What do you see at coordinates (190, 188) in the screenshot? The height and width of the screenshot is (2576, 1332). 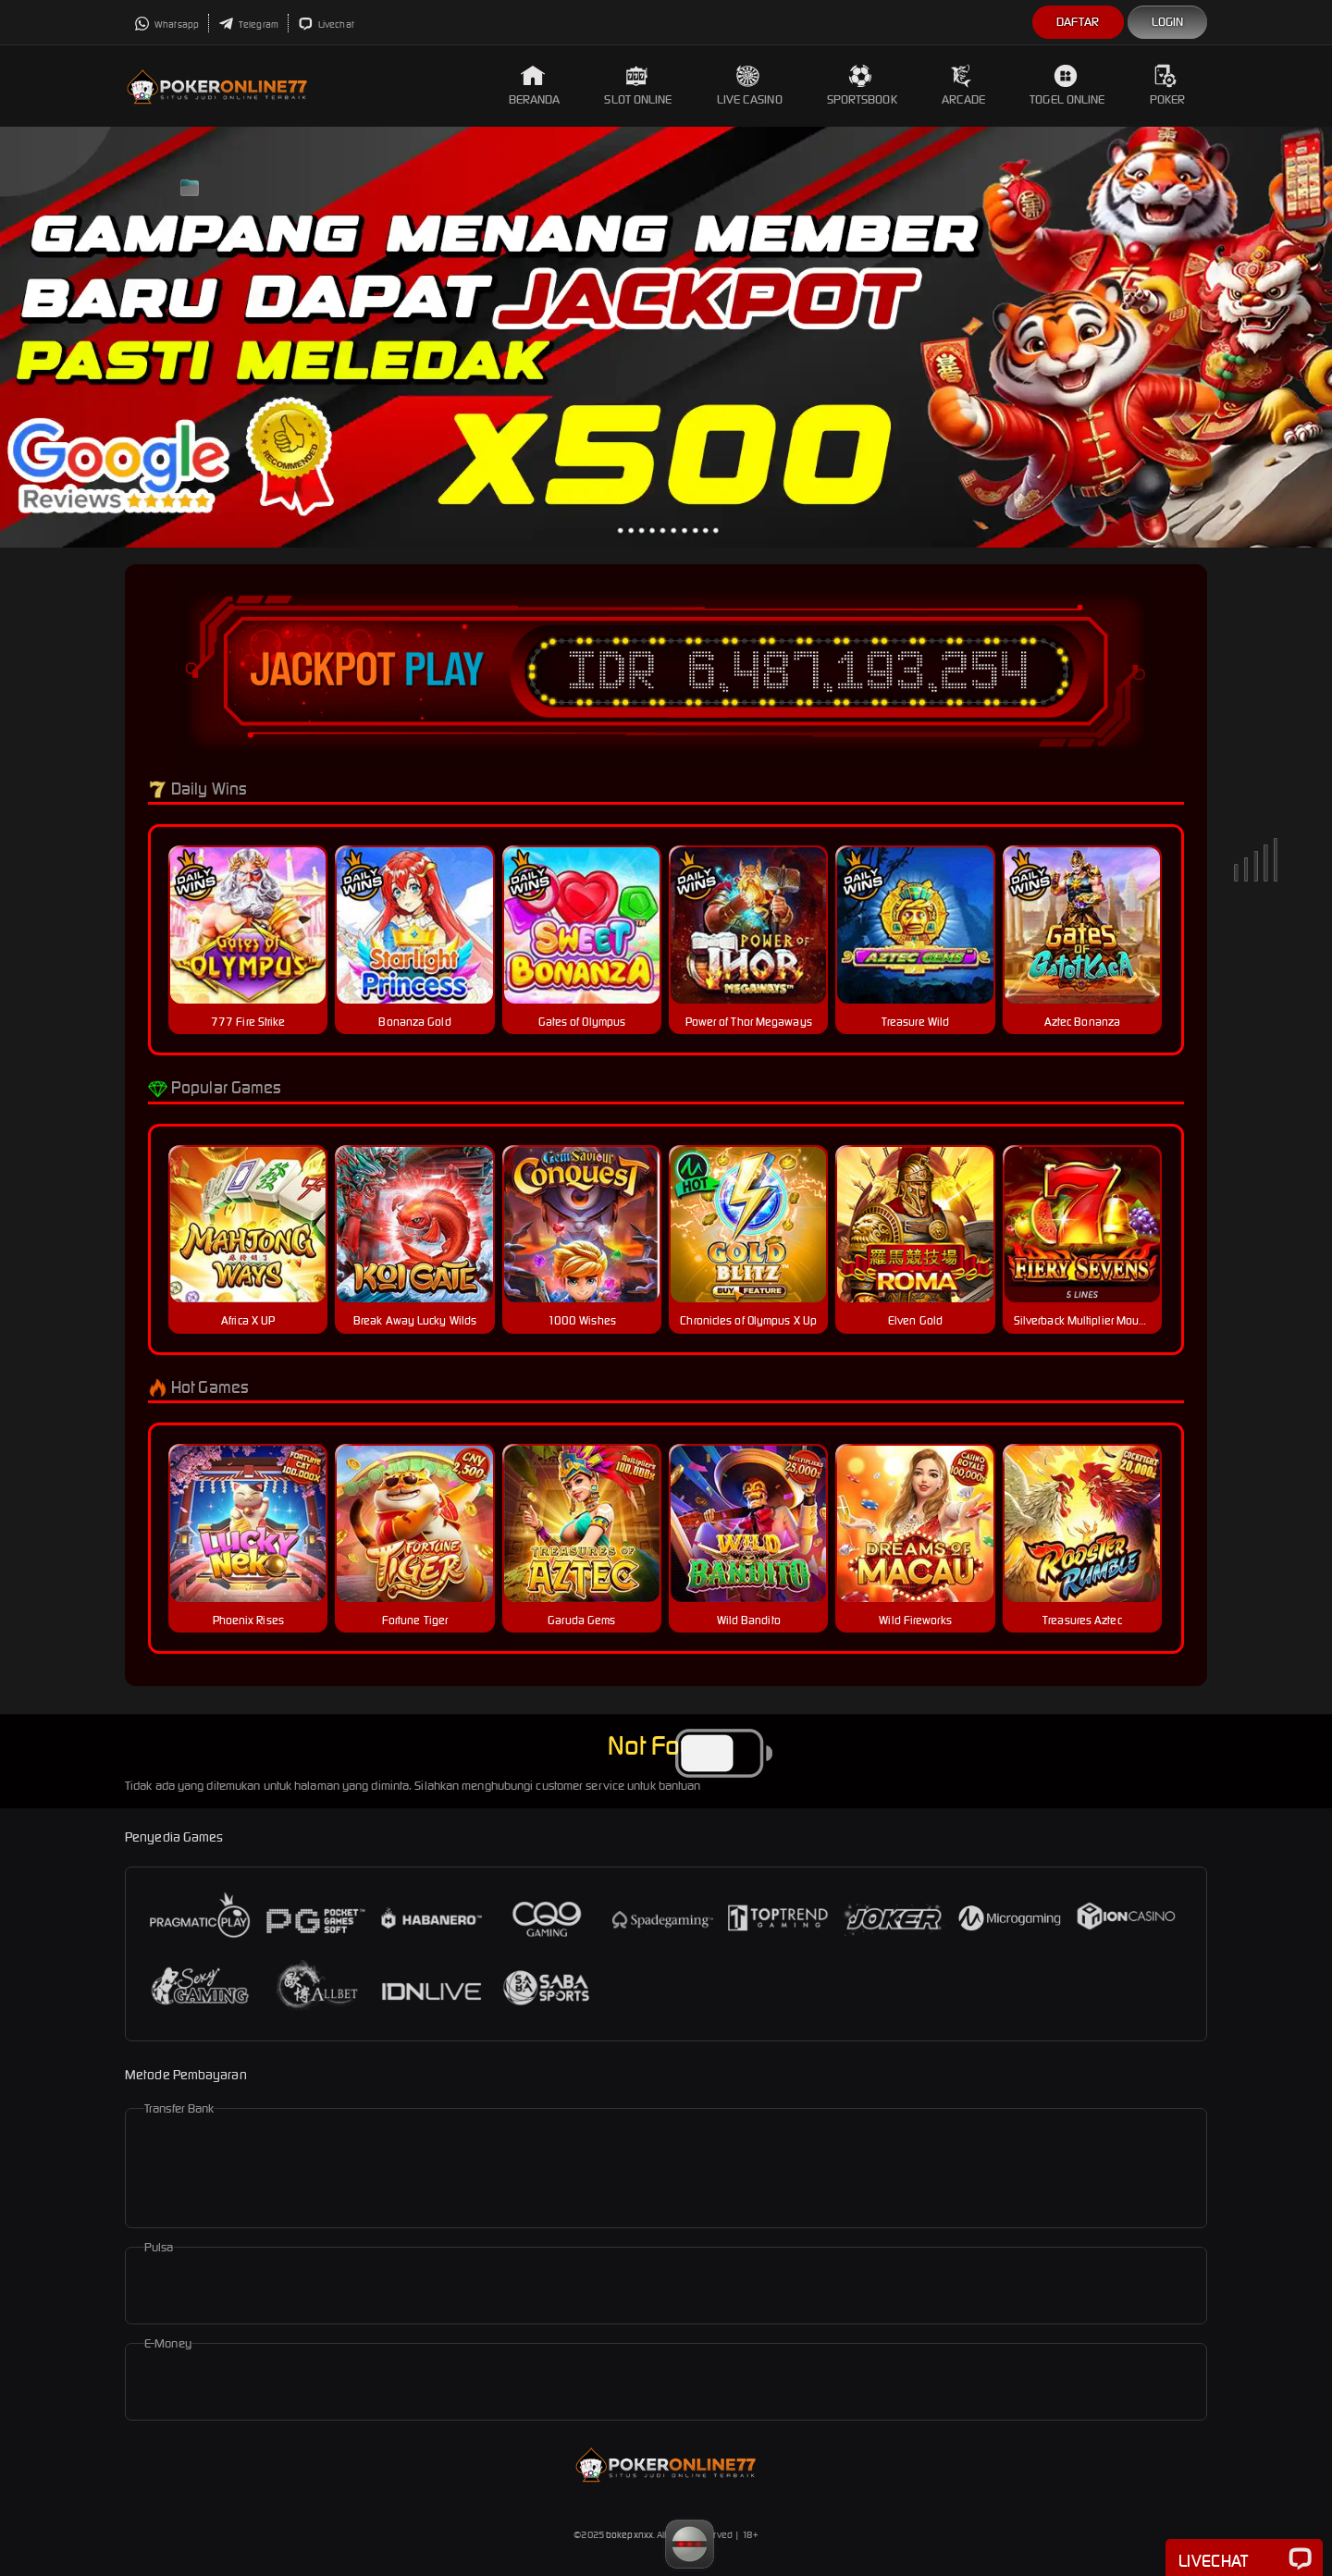 I see `drop file here to move into folder` at bounding box center [190, 188].